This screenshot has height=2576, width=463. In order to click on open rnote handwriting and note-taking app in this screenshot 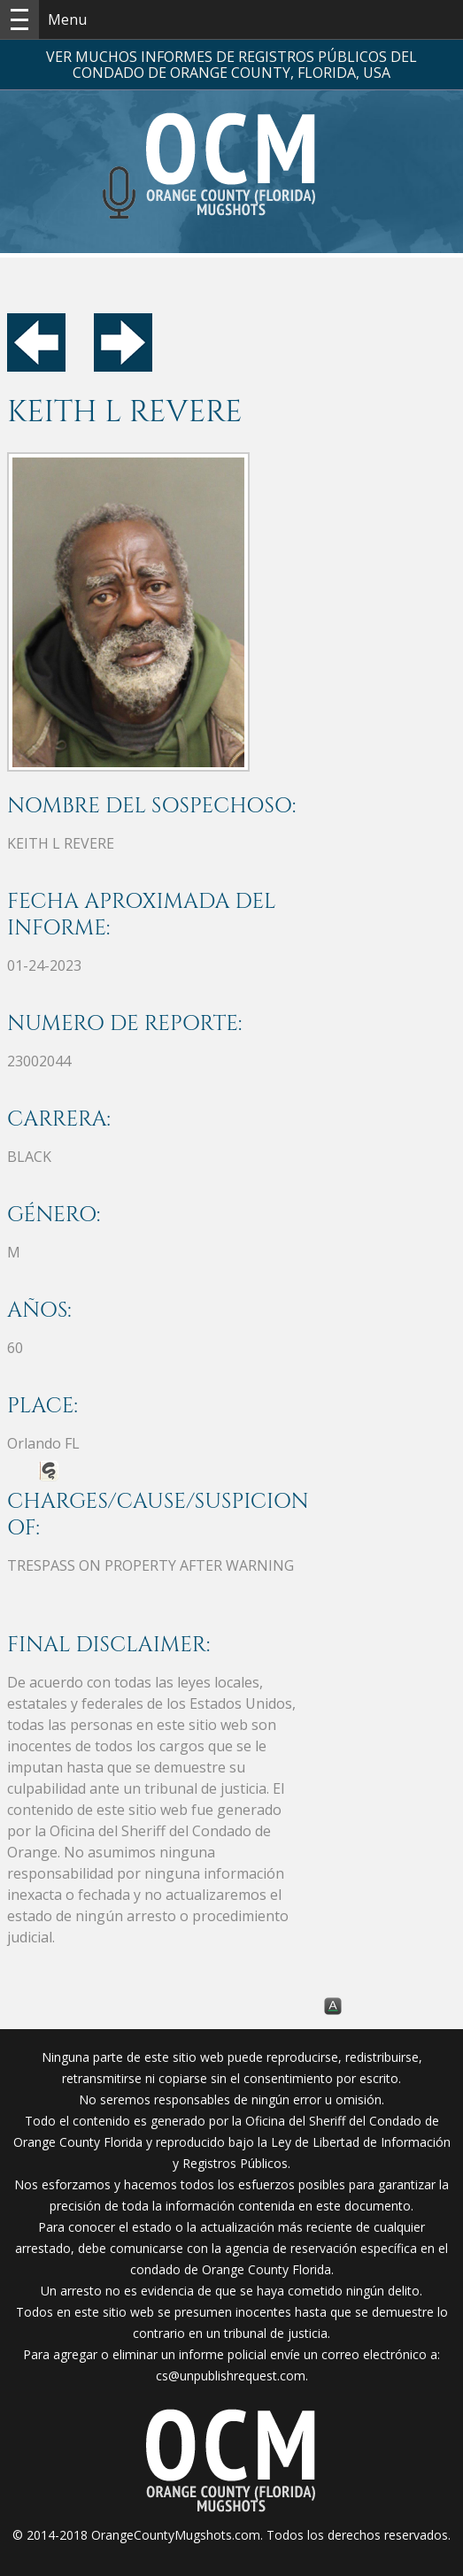, I will do `click(49, 1471)`.